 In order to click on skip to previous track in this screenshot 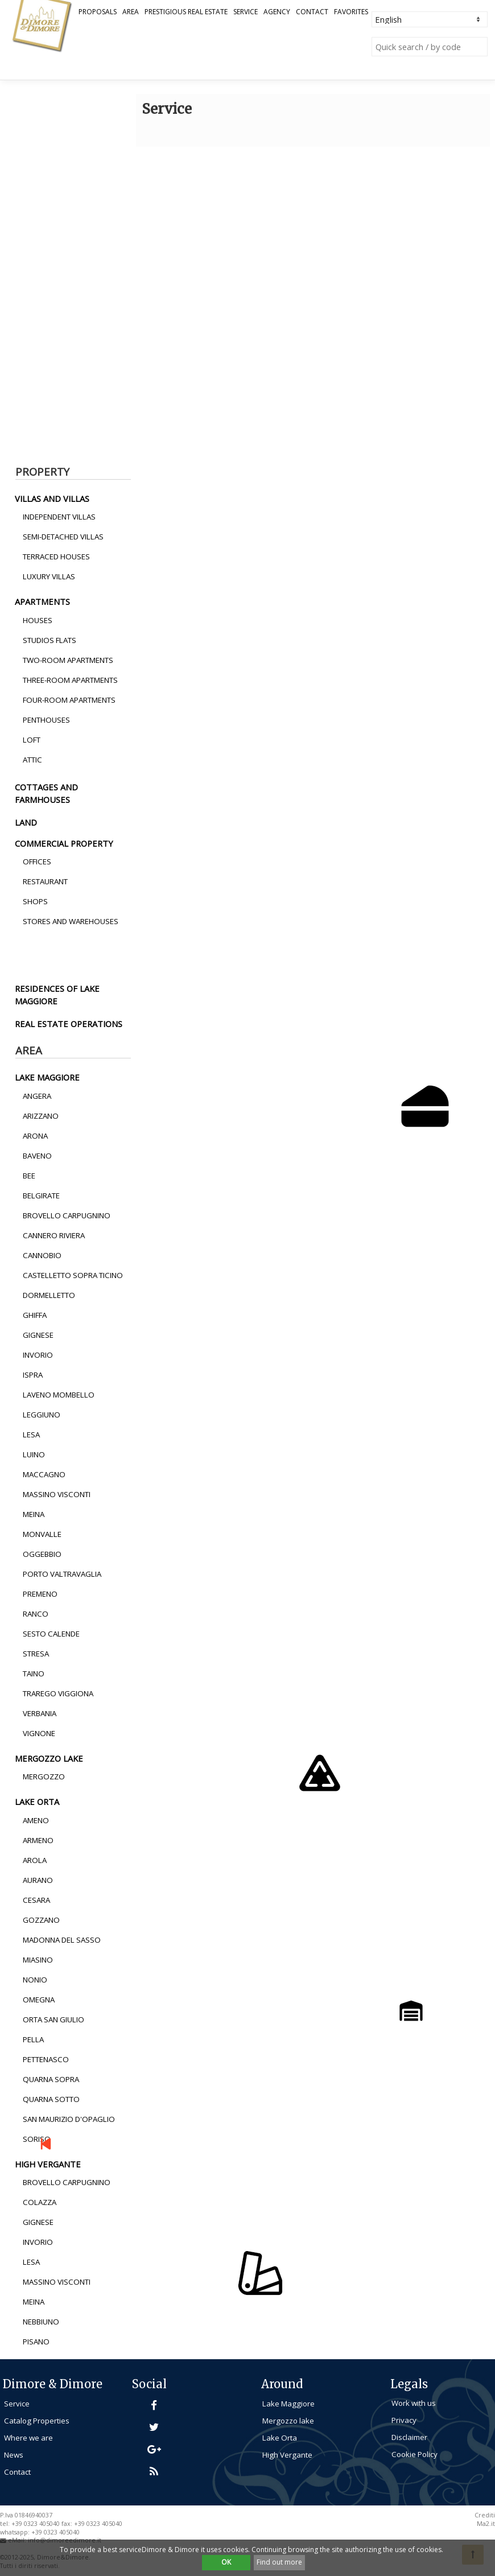, I will do `click(46, 2144)`.